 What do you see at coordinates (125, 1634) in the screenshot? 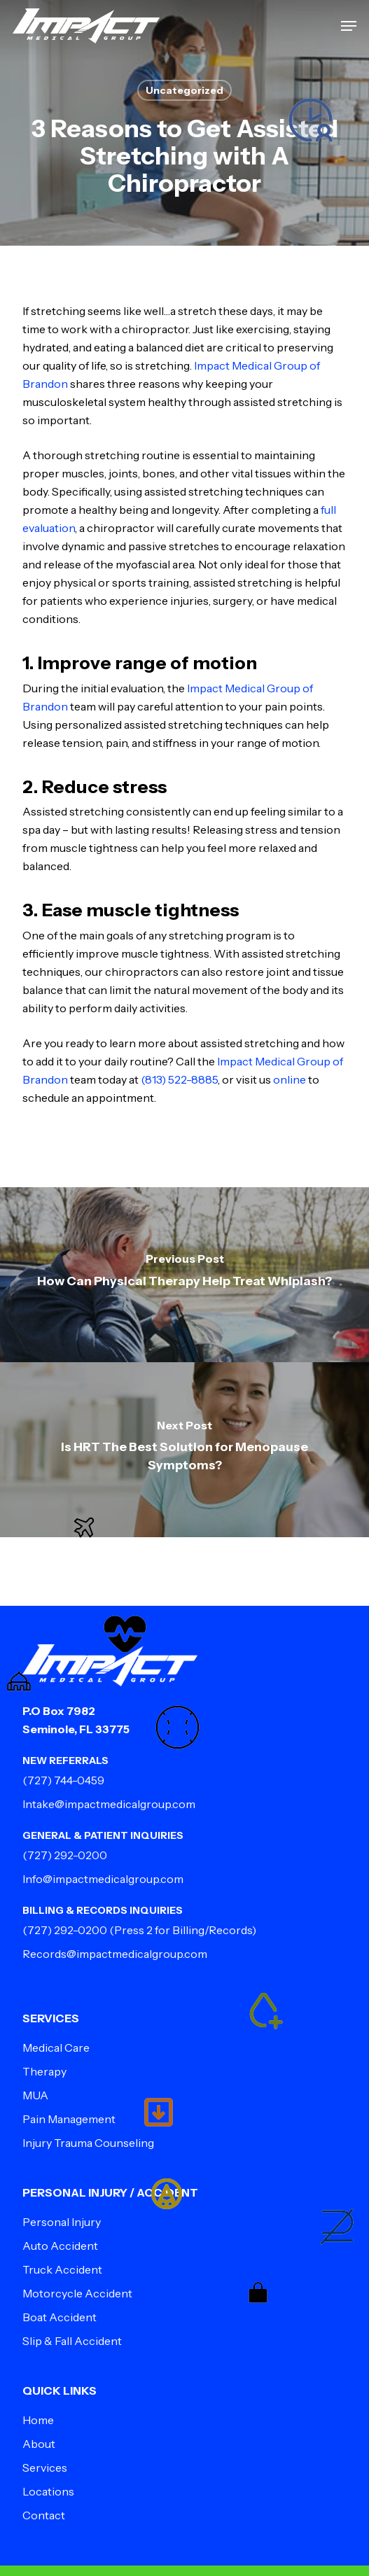
I see `view health or fitness tracking data` at bounding box center [125, 1634].